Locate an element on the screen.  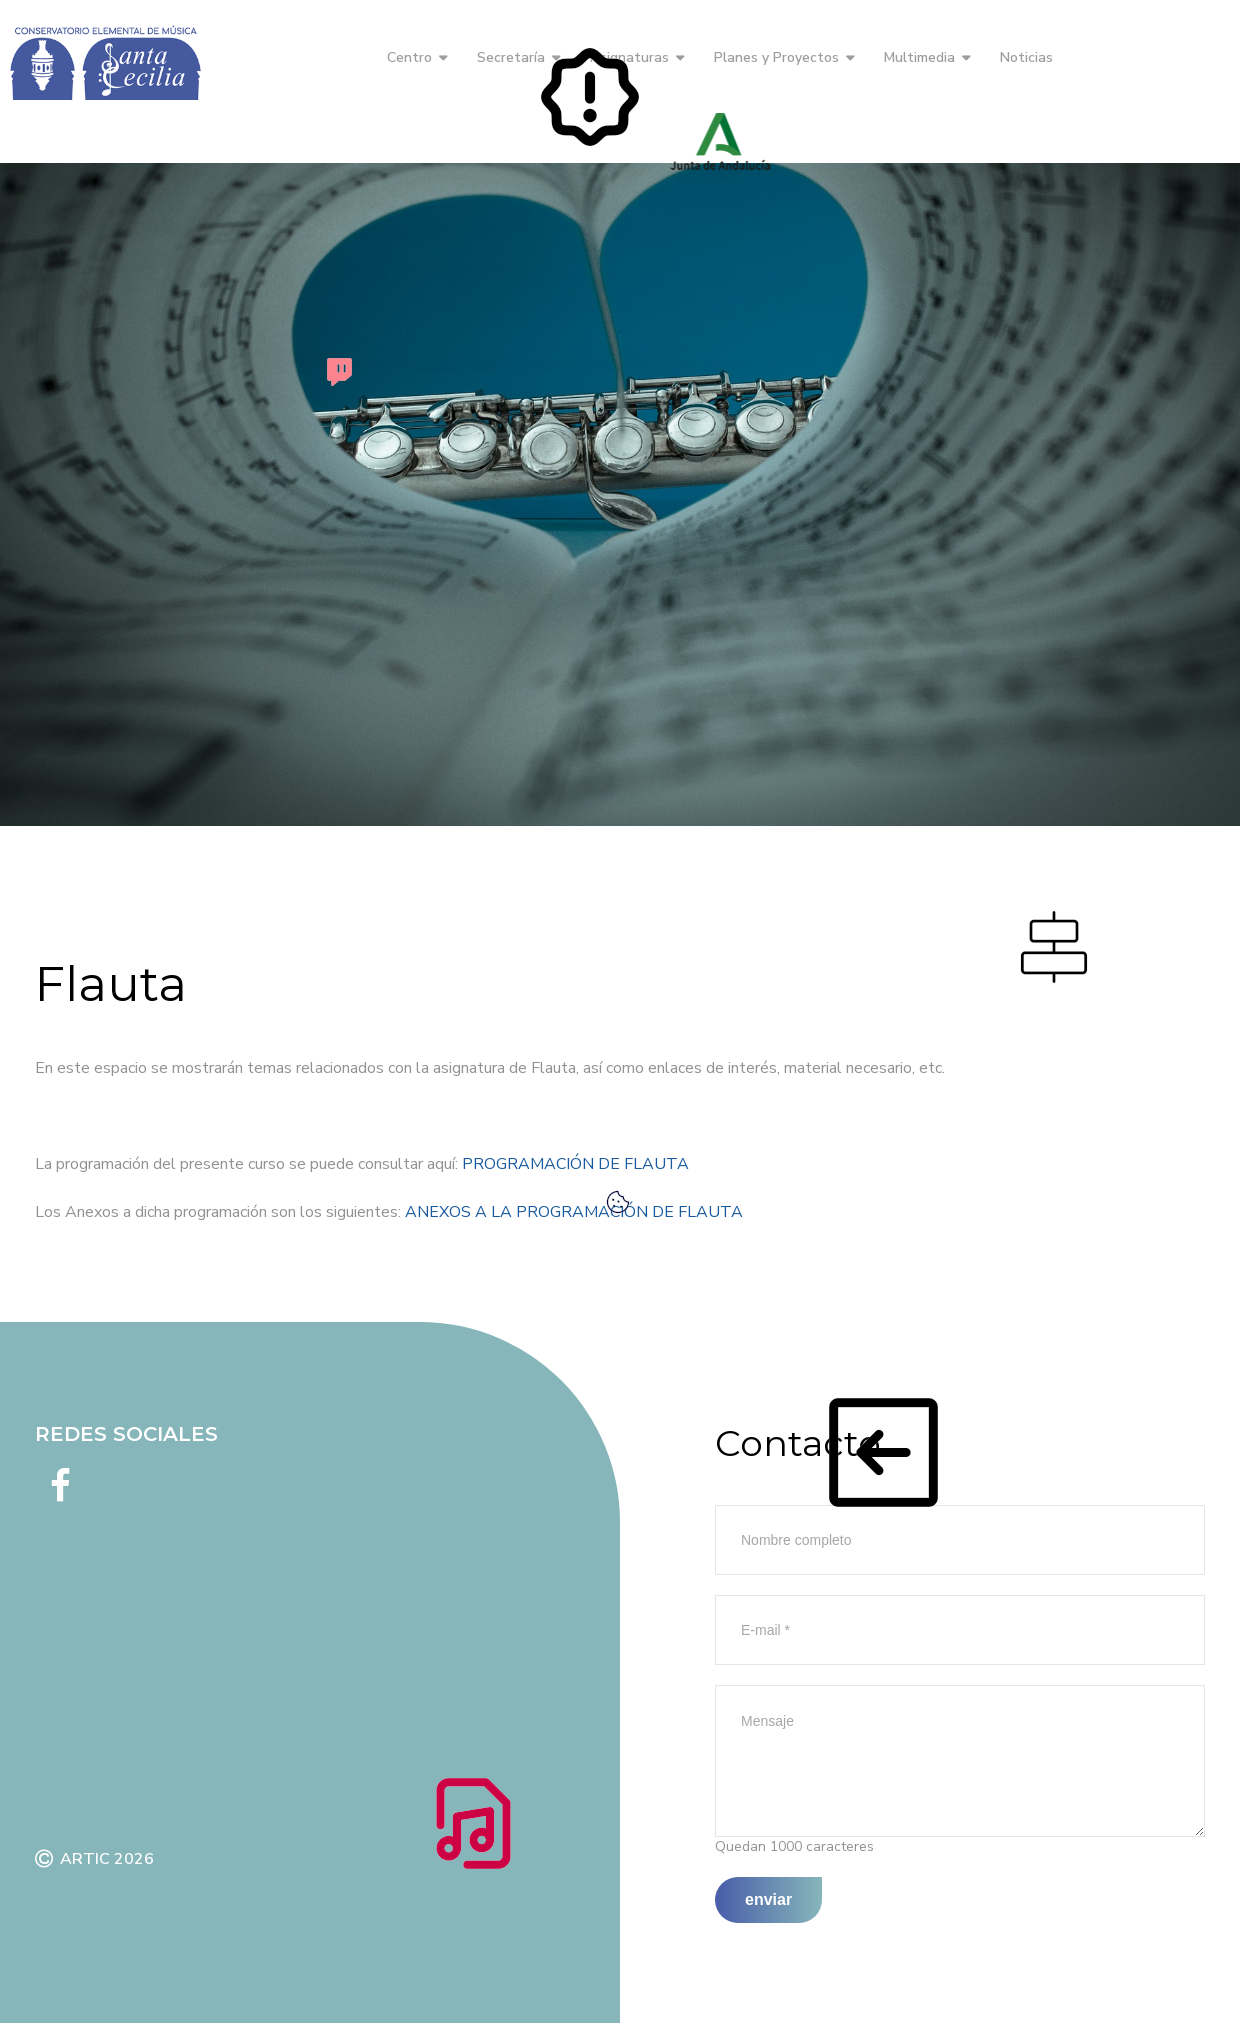
navigate back to the previous screen is located at coordinates (883, 1452).